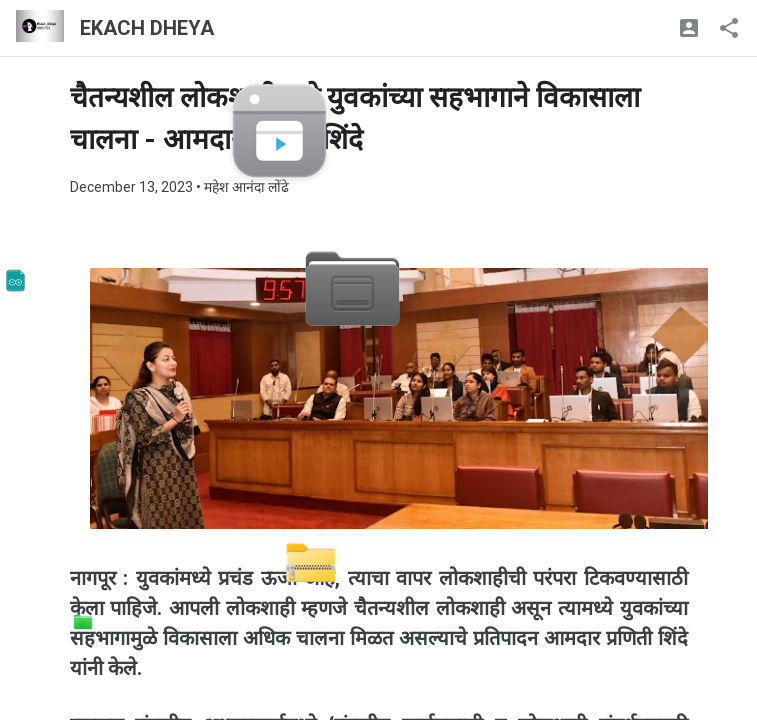 This screenshot has height=720, width=757. What do you see at coordinates (83, 622) in the screenshot?
I see `access public or shared folder` at bounding box center [83, 622].